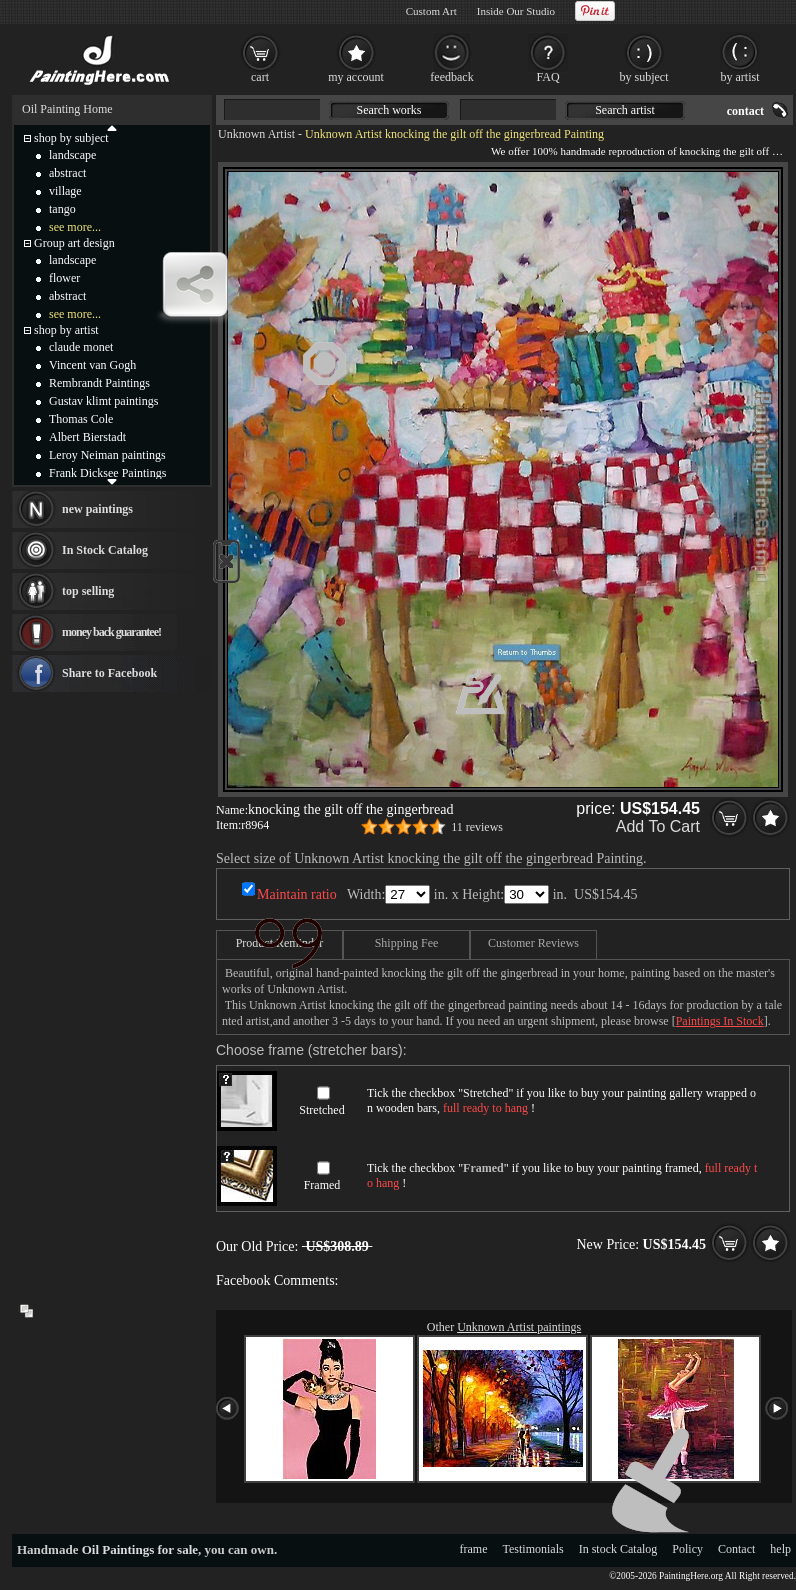 The height and width of the screenshot is (1590, 796). What do you see at coordinates (26, 1310) in the screenshot?
I see `copy selected content to clipboard` at bounding box center [26, 1310].